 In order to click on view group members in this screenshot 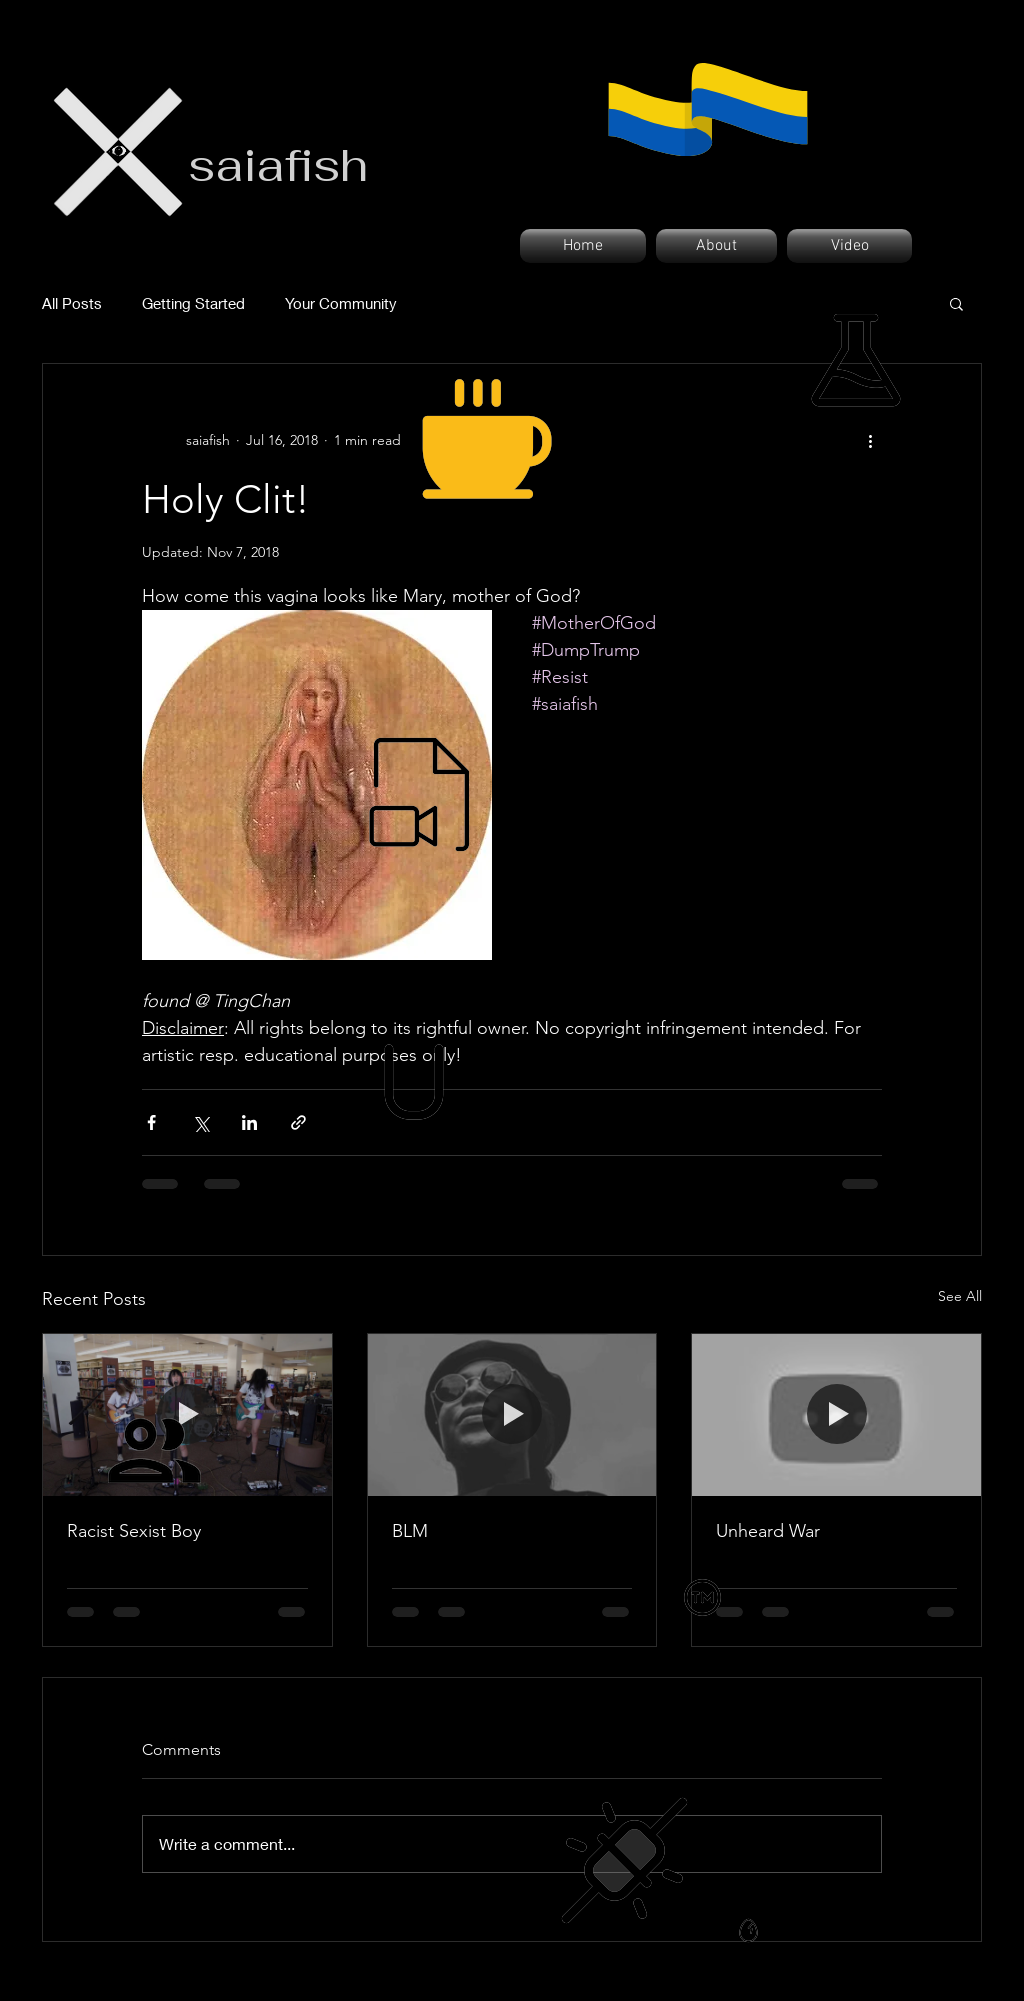, I will do `click(154, 1450)`.